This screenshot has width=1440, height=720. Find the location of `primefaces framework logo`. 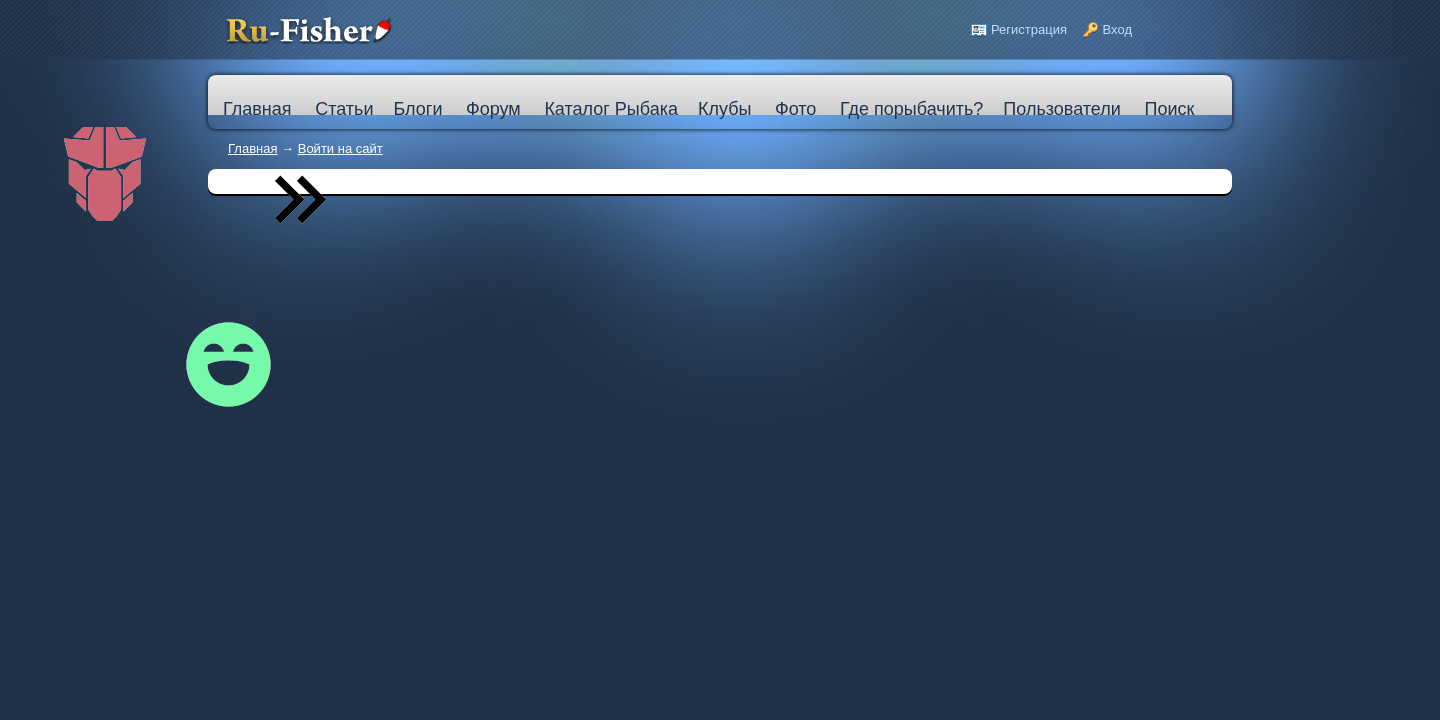

primefaces framework logo is located at coordinates (105, 174).